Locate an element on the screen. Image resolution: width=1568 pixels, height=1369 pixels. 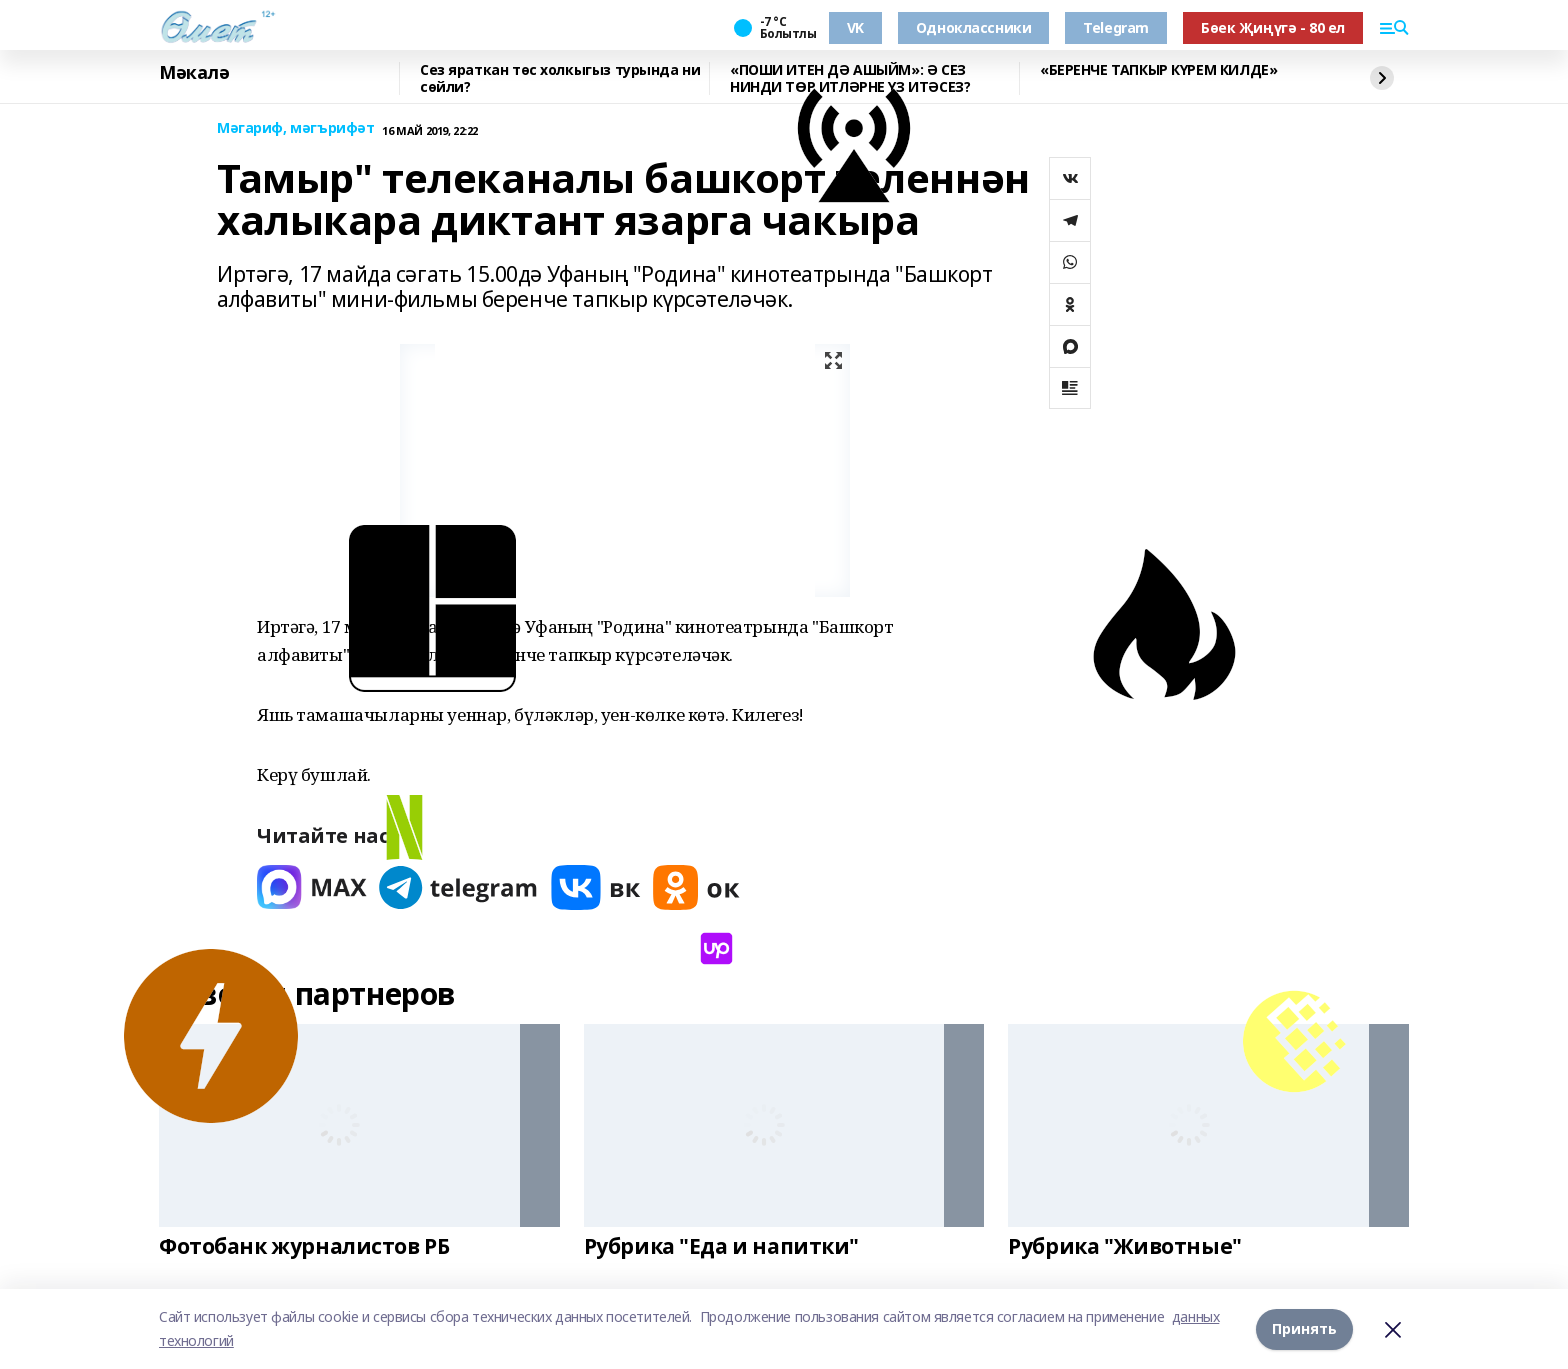
access wireless network or broadcasting settings is located at coordinates (854, 143).